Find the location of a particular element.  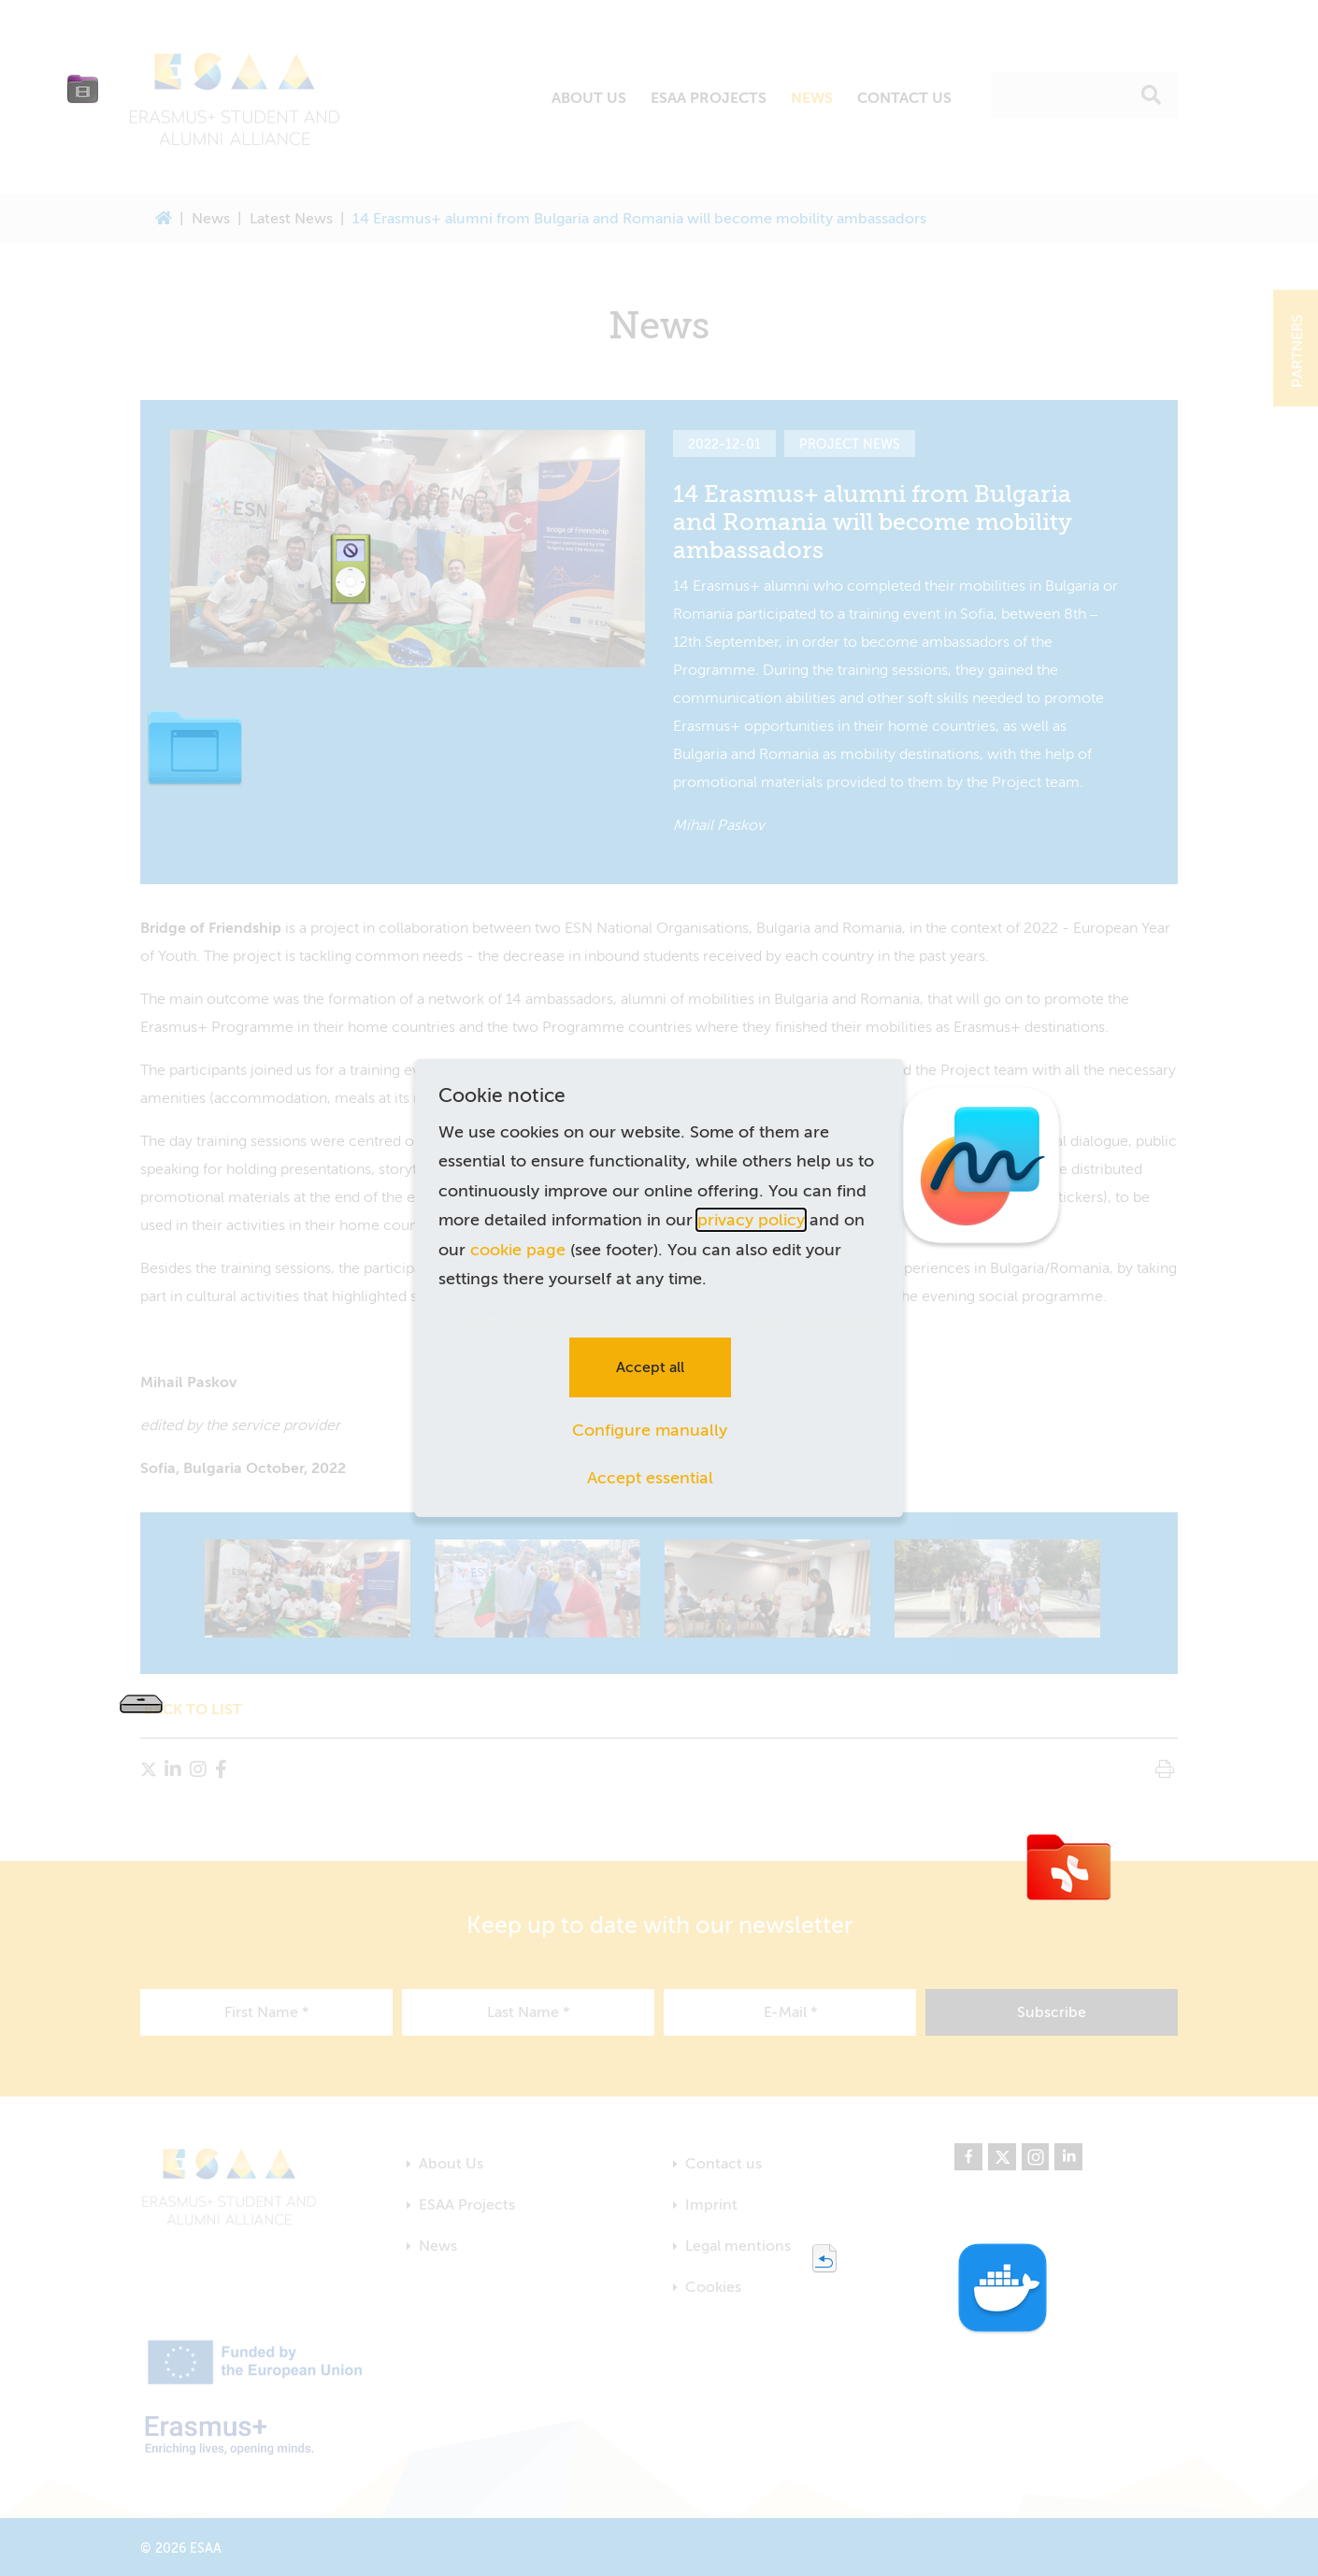

open freeform app for collaborative whiteboarding is located at coordinates (981, 1165).